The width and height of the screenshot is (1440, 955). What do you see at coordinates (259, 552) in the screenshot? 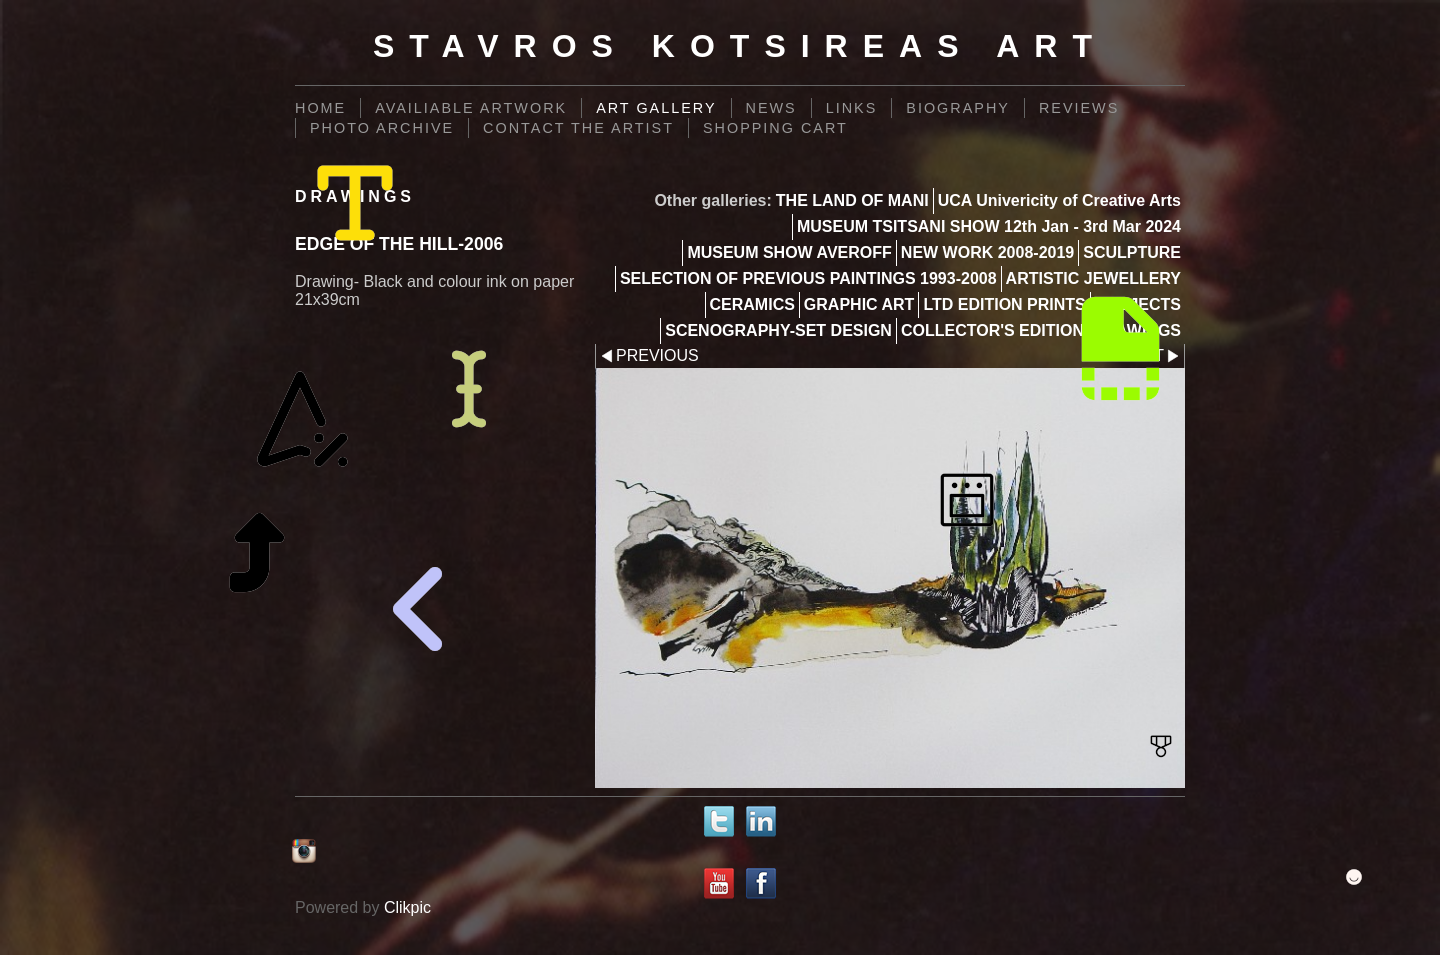
I see `move item up one level` at bounding box center [259, 552].